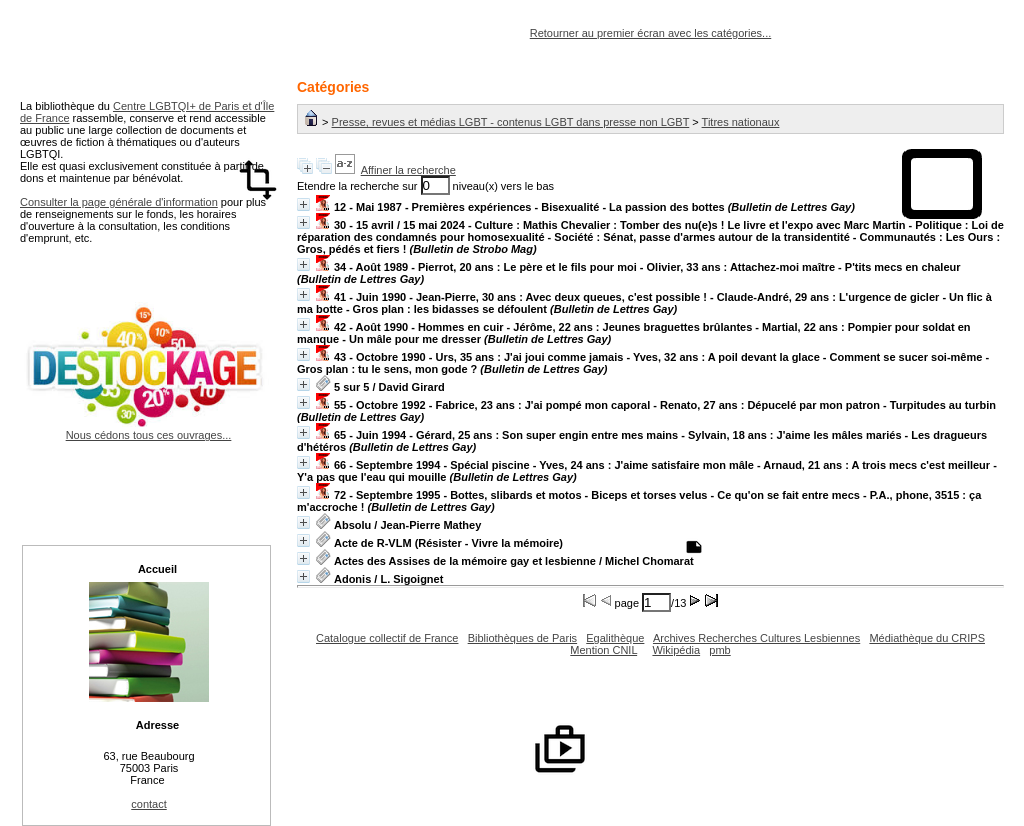 Image resolution: width=1024 pixels, height=826 pixels. Describe the element at coordinates (694, 547) in the screenshot. I see `create a new note` at that location.